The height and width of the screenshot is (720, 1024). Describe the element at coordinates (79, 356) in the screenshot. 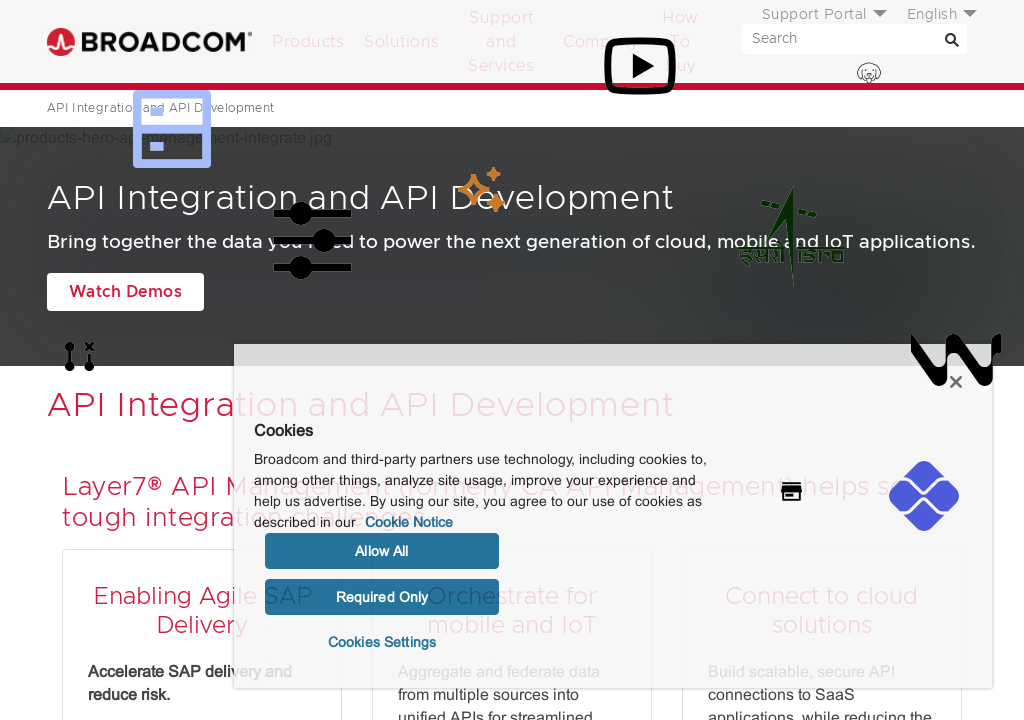

I see `close or reject a pull request` at that location.